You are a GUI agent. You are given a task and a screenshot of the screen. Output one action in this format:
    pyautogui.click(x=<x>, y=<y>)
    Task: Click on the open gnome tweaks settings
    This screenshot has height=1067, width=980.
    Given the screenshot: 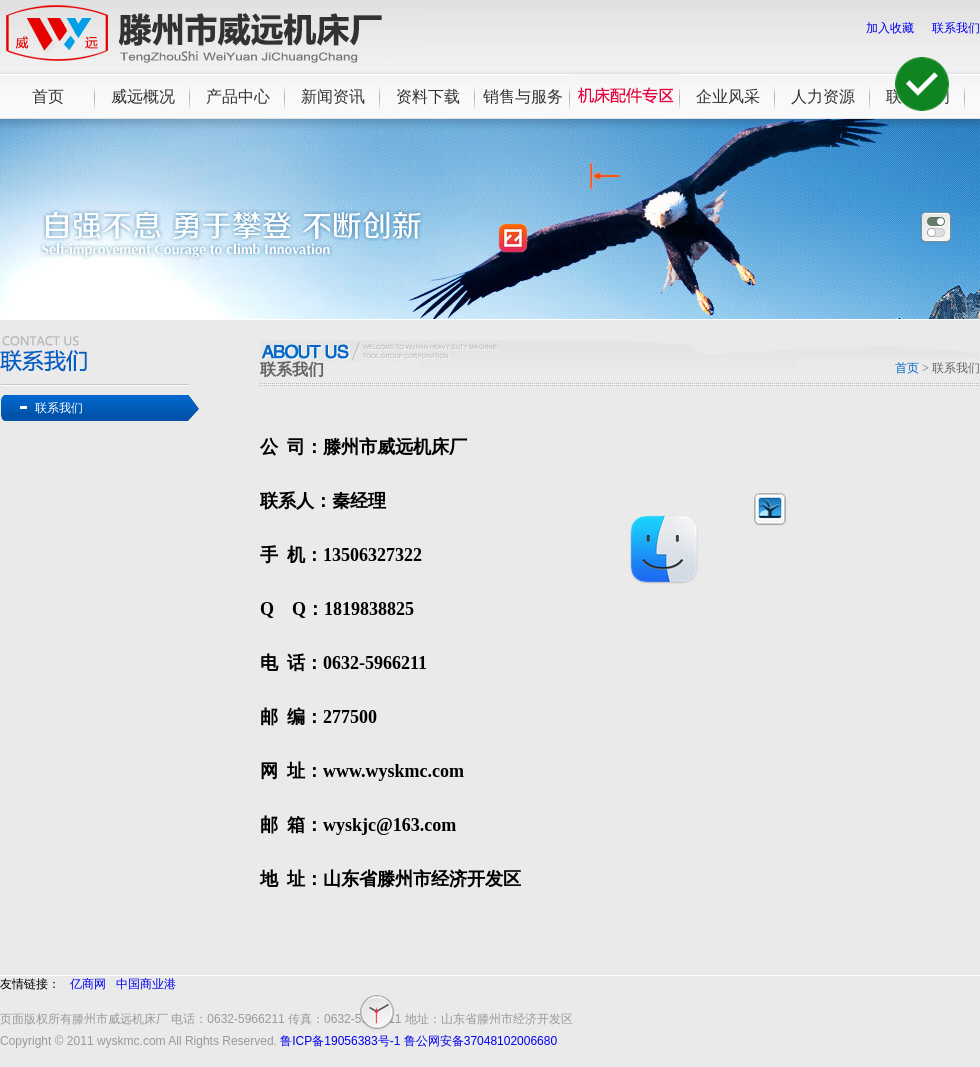 What is the action you would take?
    pyautogui.click(x=936, y=227)
    